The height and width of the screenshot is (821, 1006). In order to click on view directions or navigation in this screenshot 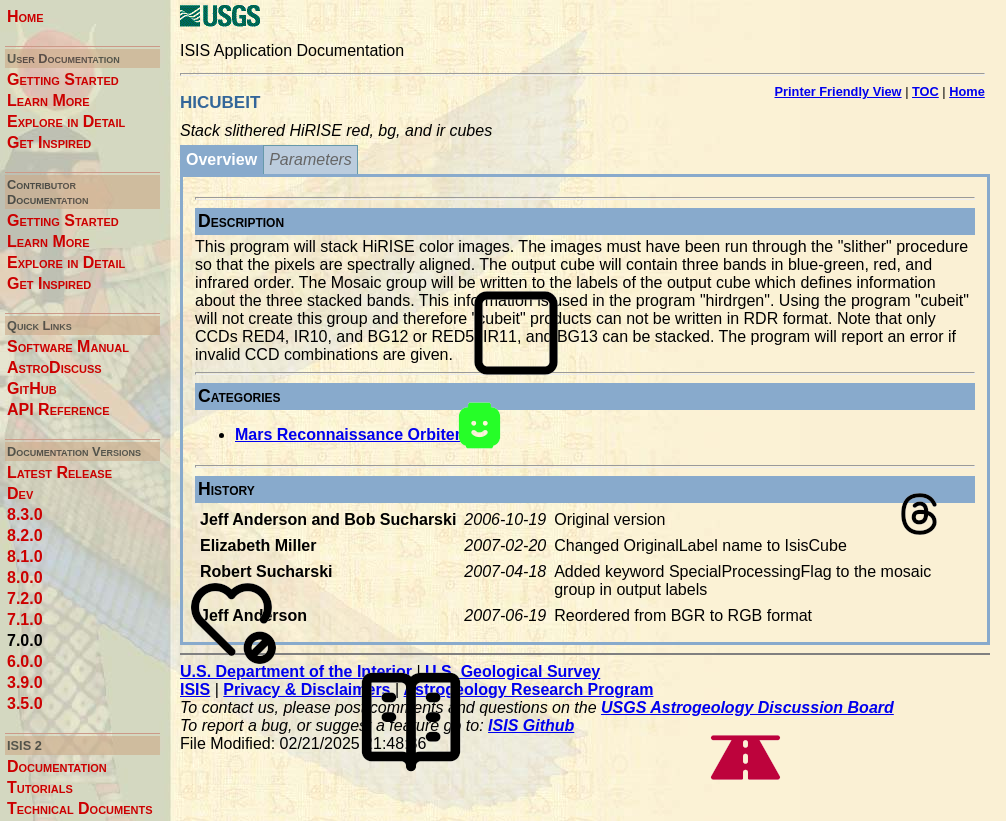, I will do `click(745, 757)`.